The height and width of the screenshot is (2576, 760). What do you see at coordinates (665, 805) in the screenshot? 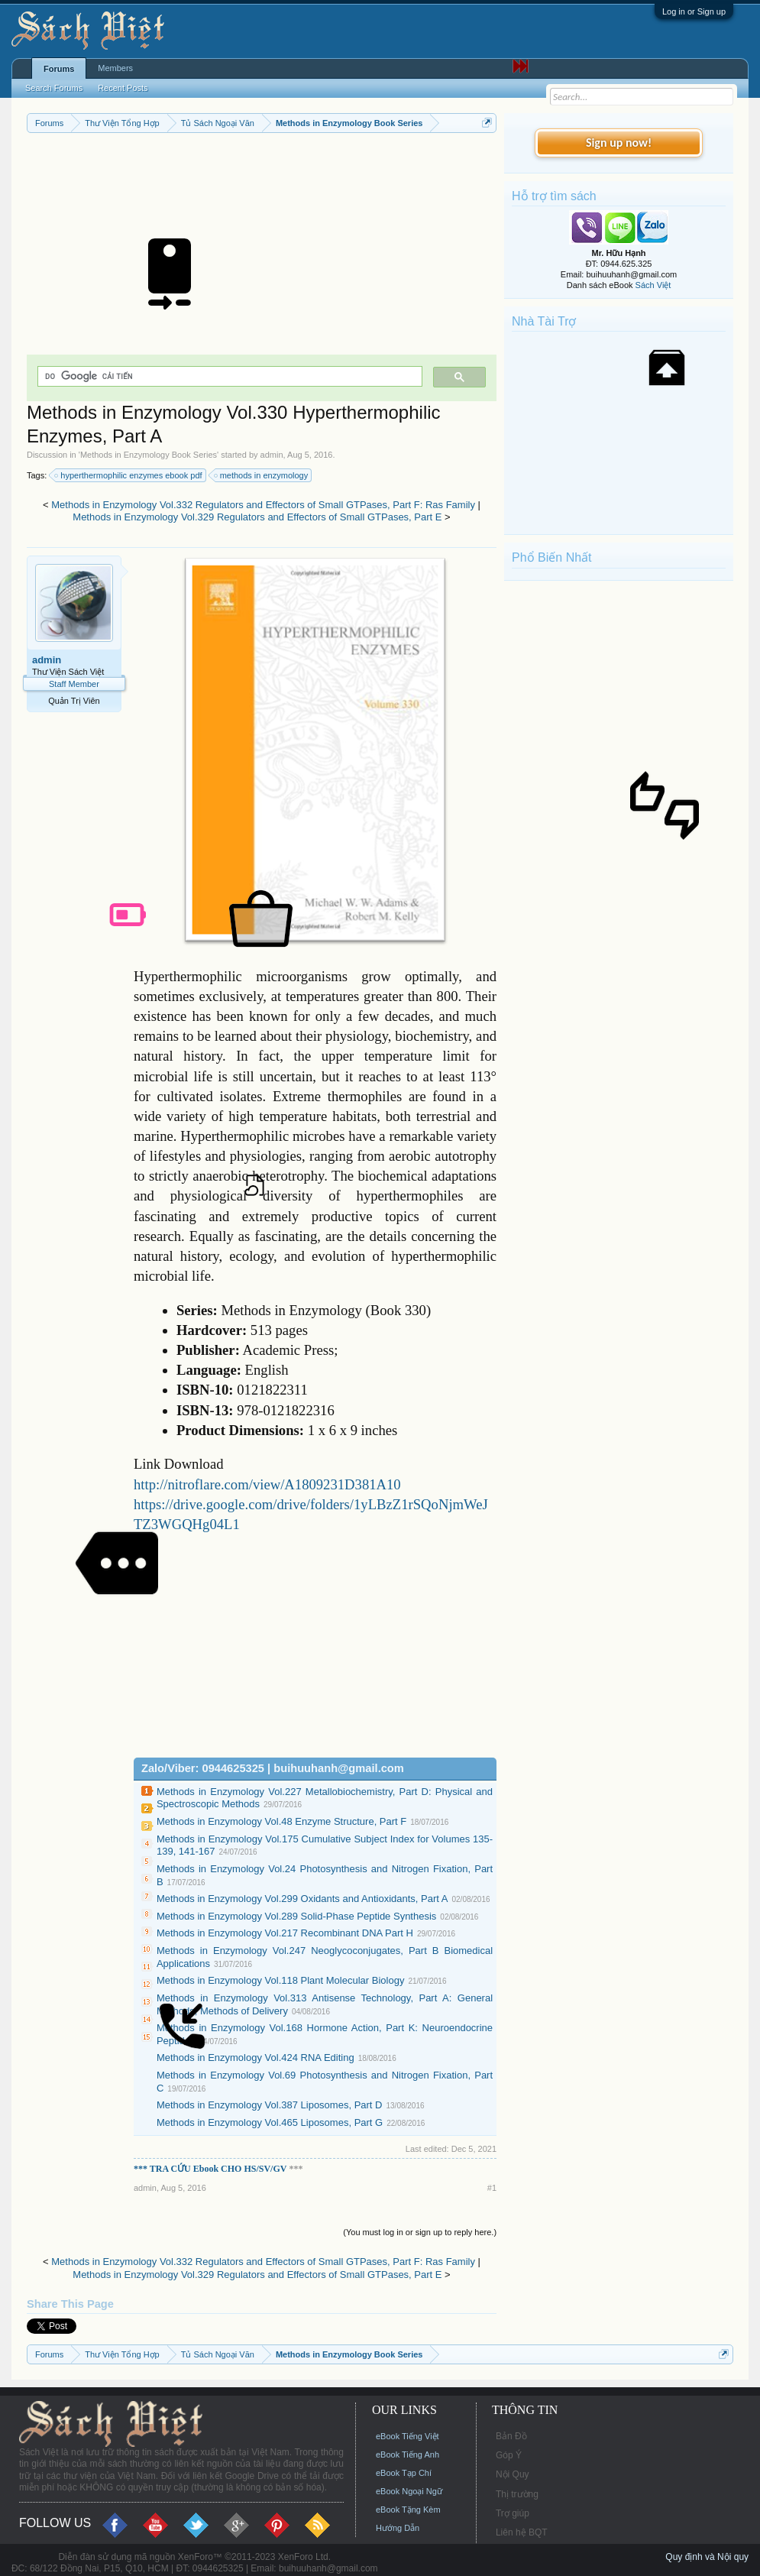
I see `rate or provide feedback` at bounding box center [665, 805].